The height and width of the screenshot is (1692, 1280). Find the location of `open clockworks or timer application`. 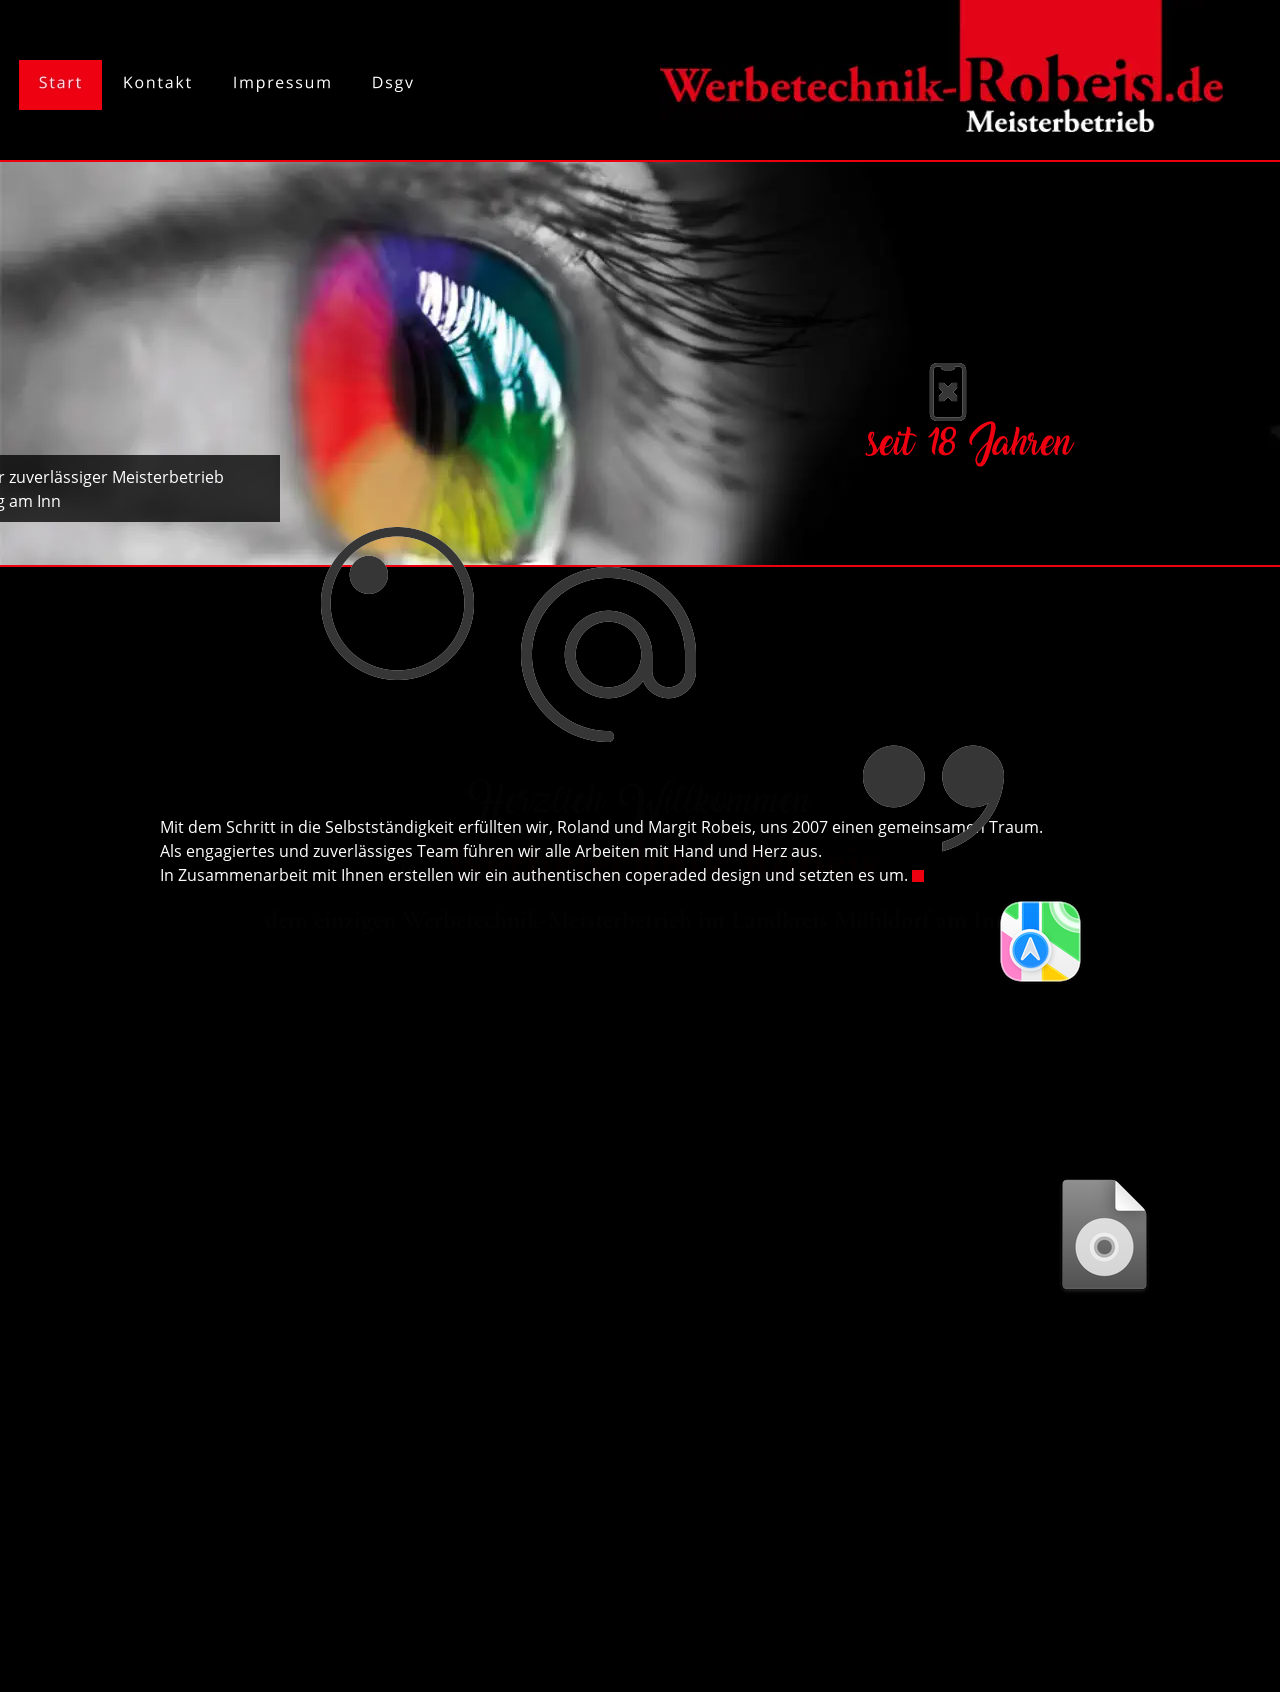

open clockworks or timer application is located at coordinates (397, 603).